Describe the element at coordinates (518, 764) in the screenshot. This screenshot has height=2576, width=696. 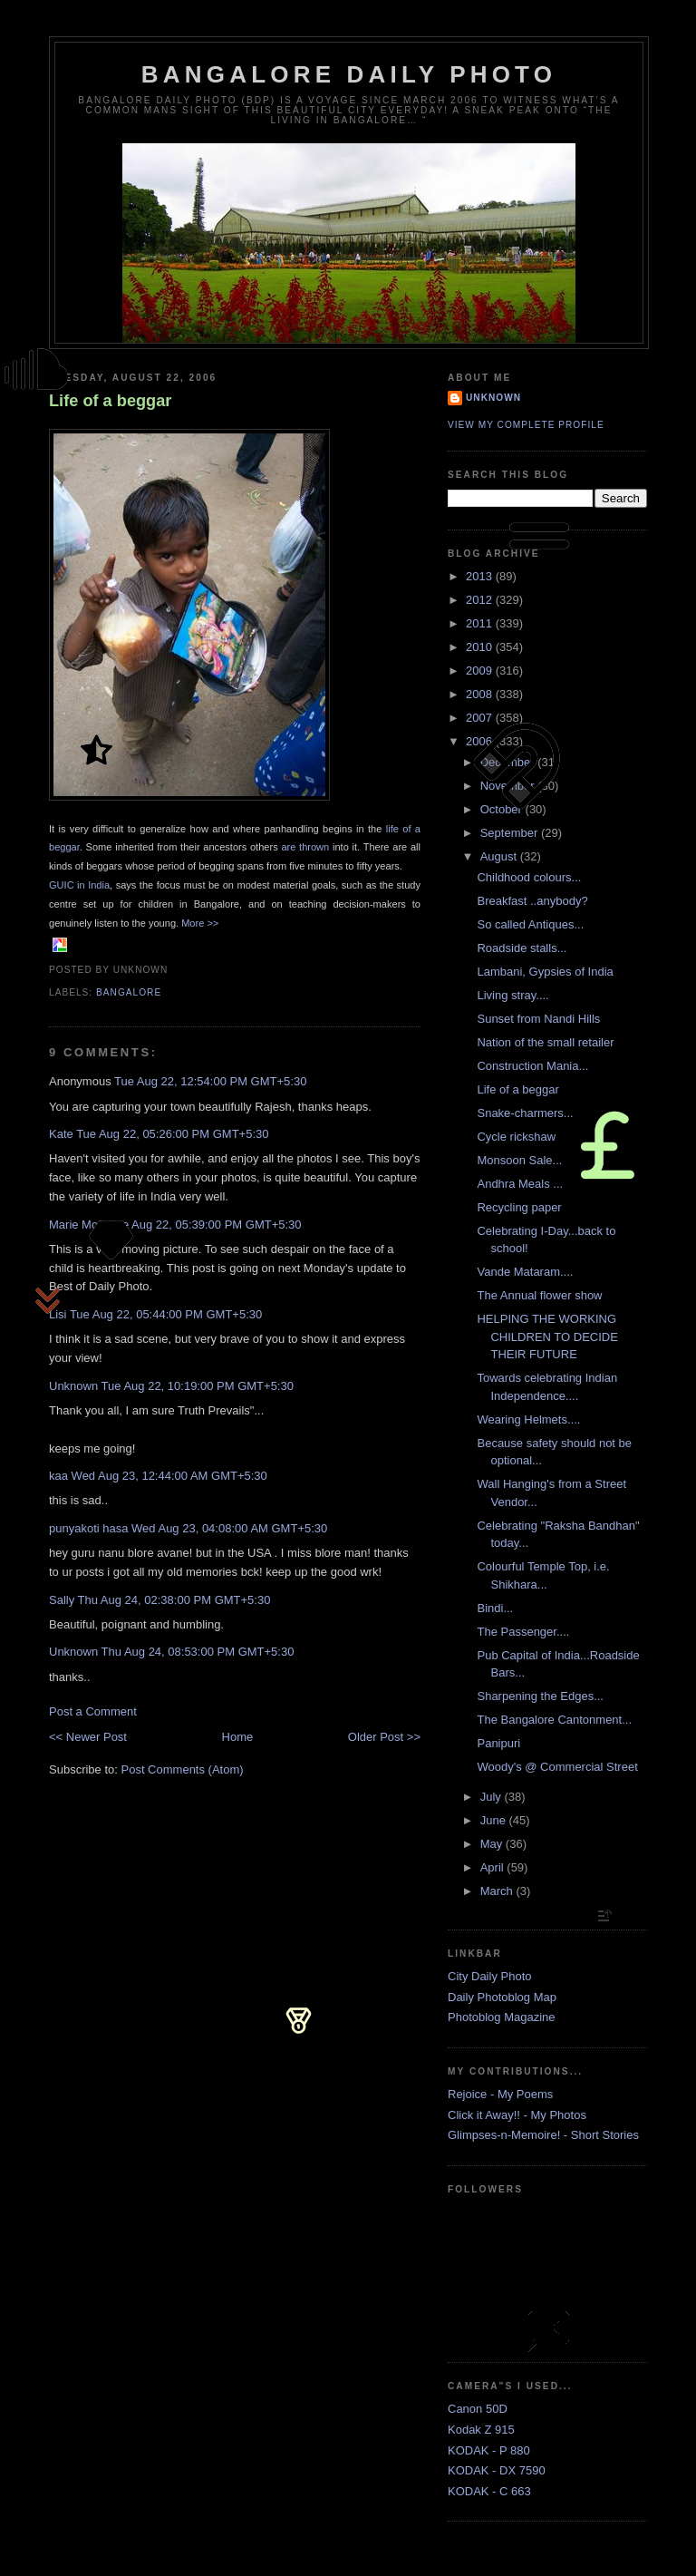
I see `attract or pin related items together` at that location.